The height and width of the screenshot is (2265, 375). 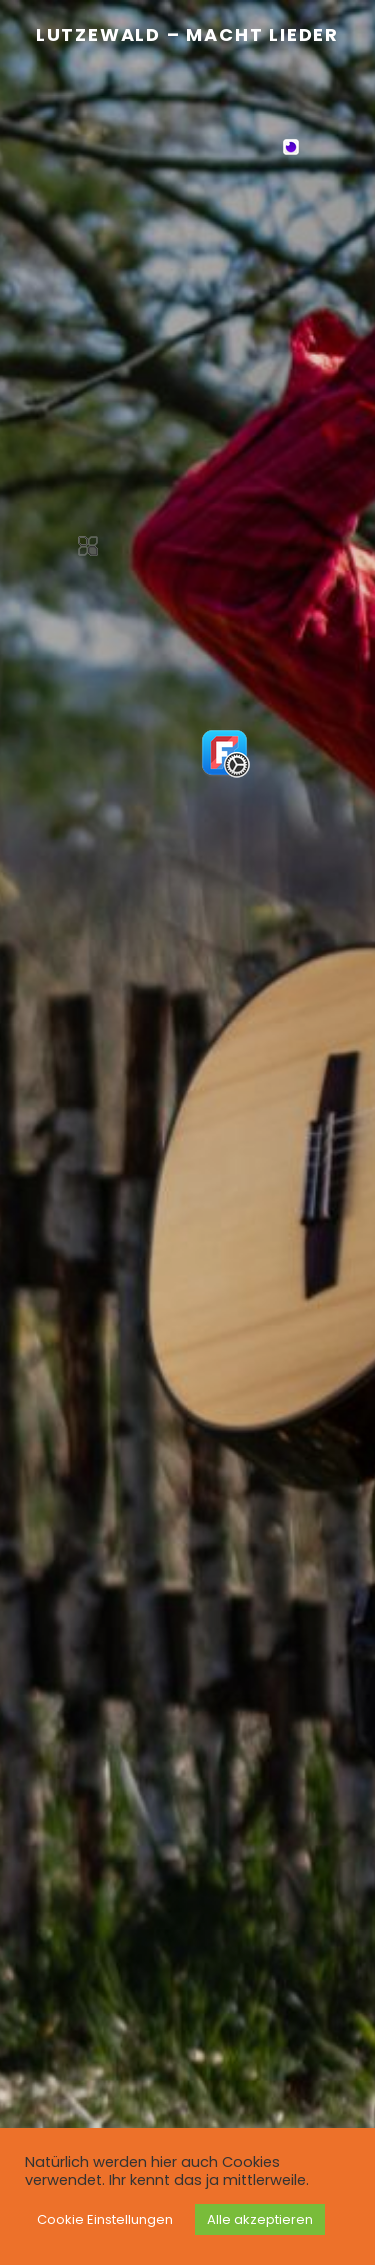 What do you see at coordinates (88, 546) in the screenshot?
I see `connect or manage exchange account integration` at bounding box center [88, 546].